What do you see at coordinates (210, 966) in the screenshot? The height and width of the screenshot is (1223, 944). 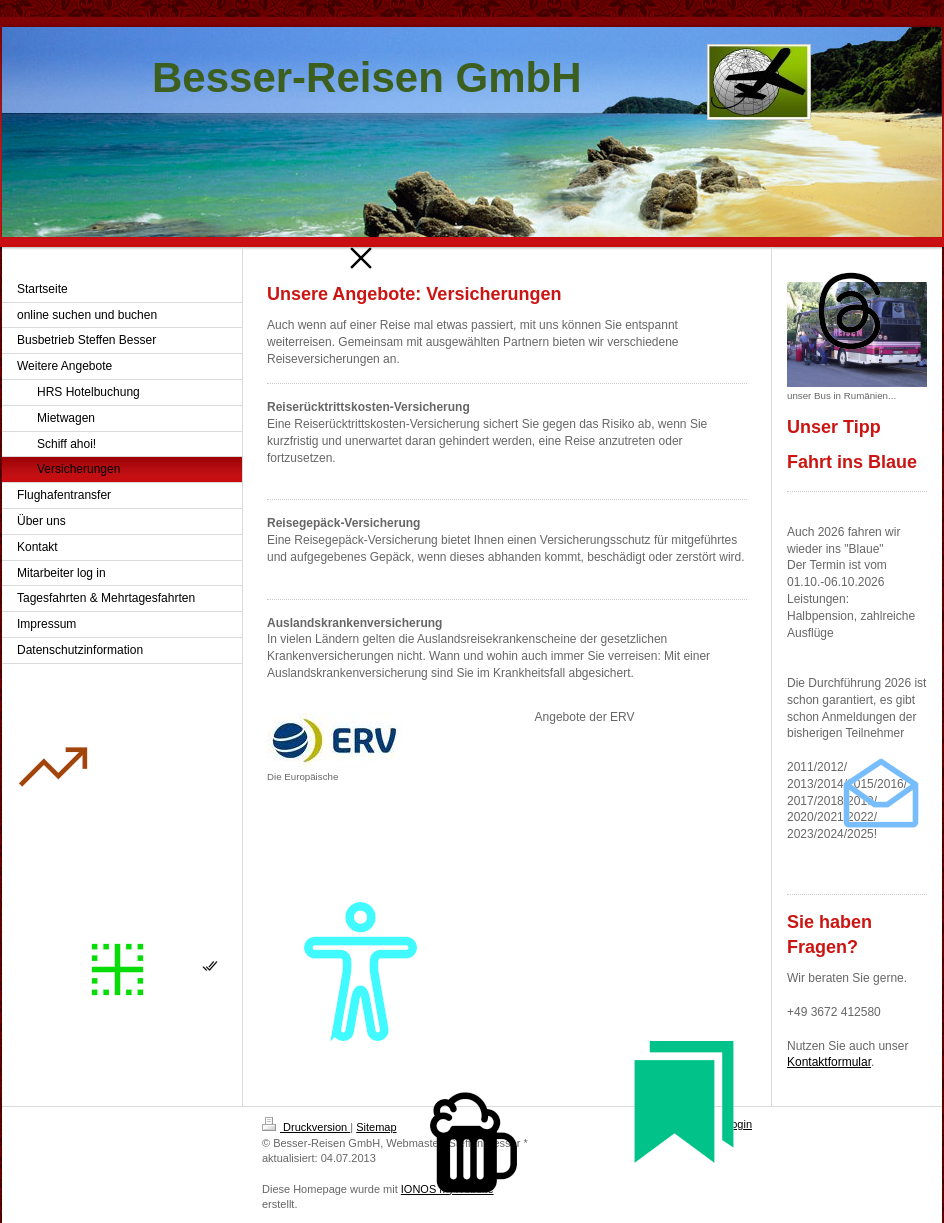 I see `indicates message has been read or delivered` at bounding box center [210, 966].